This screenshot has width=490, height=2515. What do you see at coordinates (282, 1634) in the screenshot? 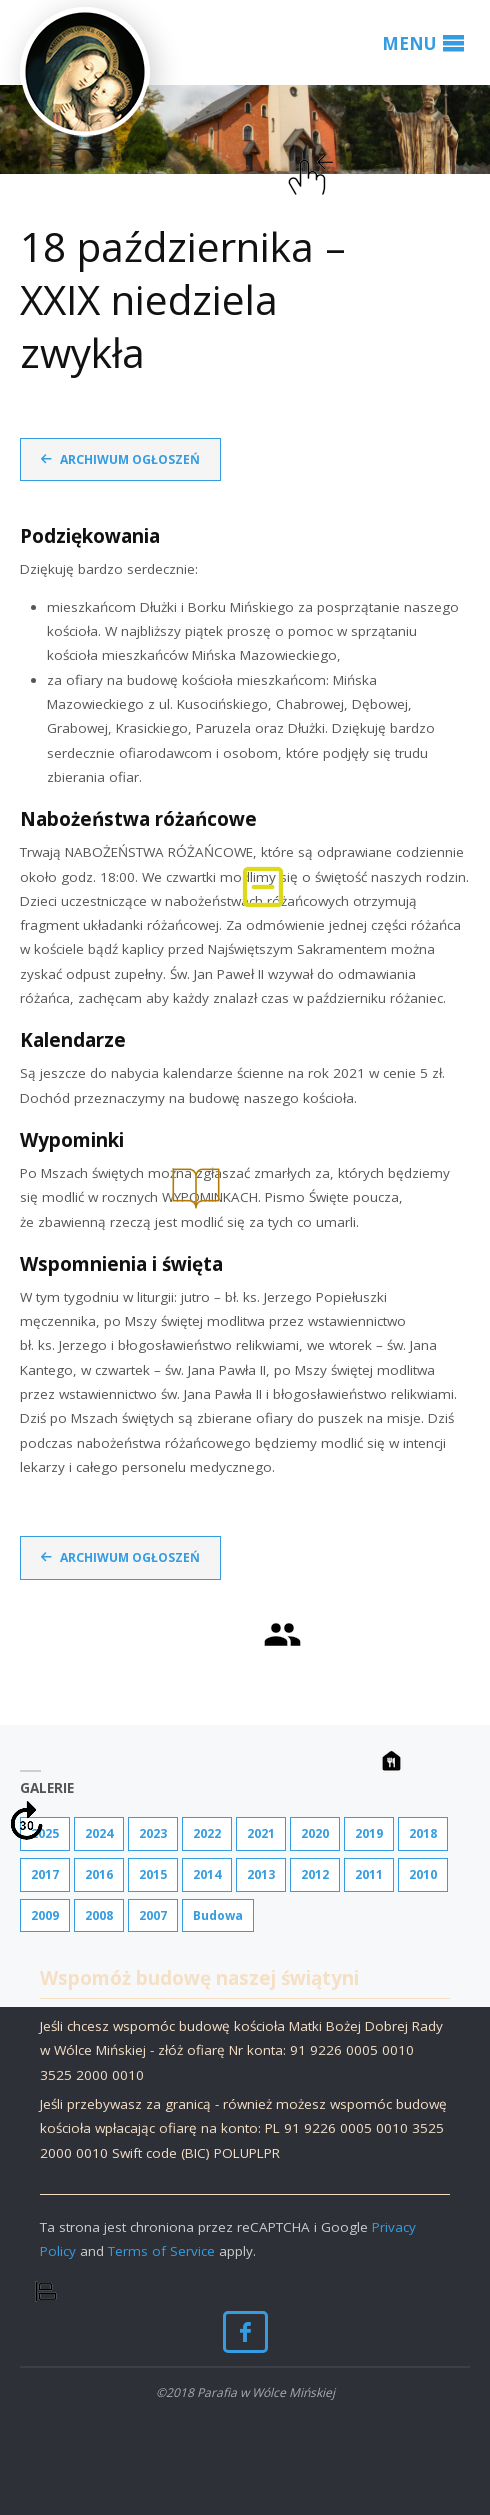
I see `view group members` at bounding box center [282, 1634].